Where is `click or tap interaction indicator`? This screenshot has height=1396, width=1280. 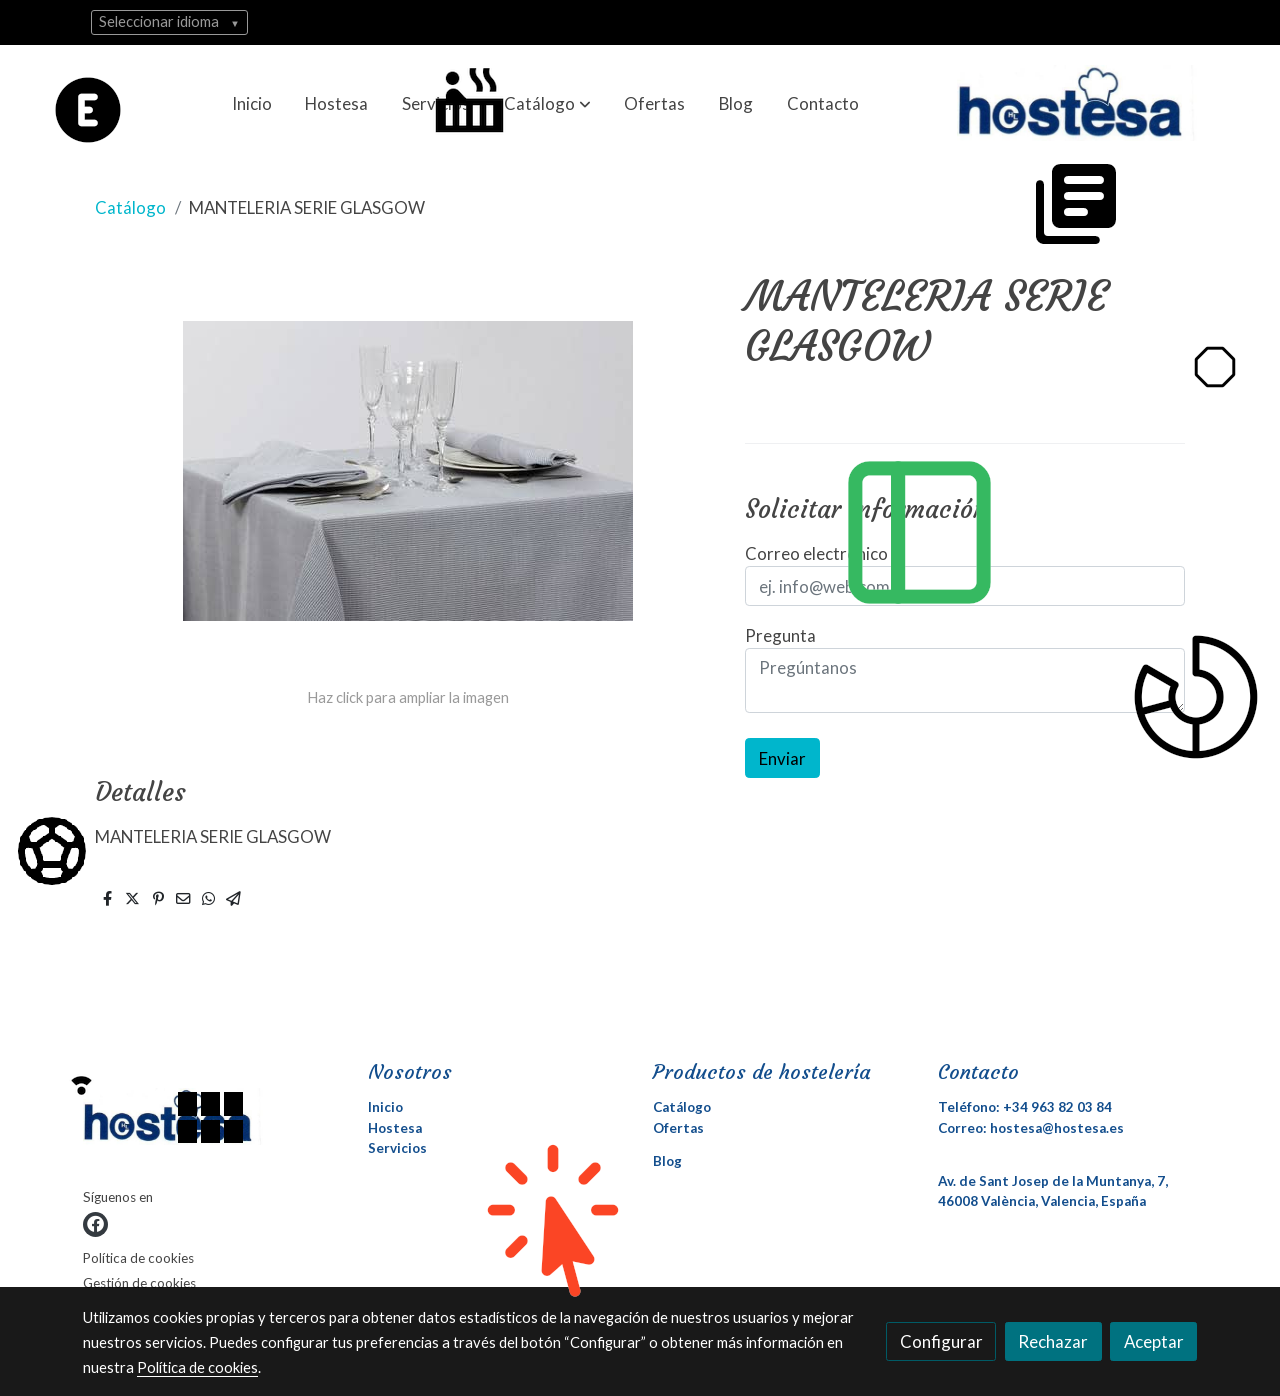 click or tap interaction indicator is located at coordinates (553, 1221).